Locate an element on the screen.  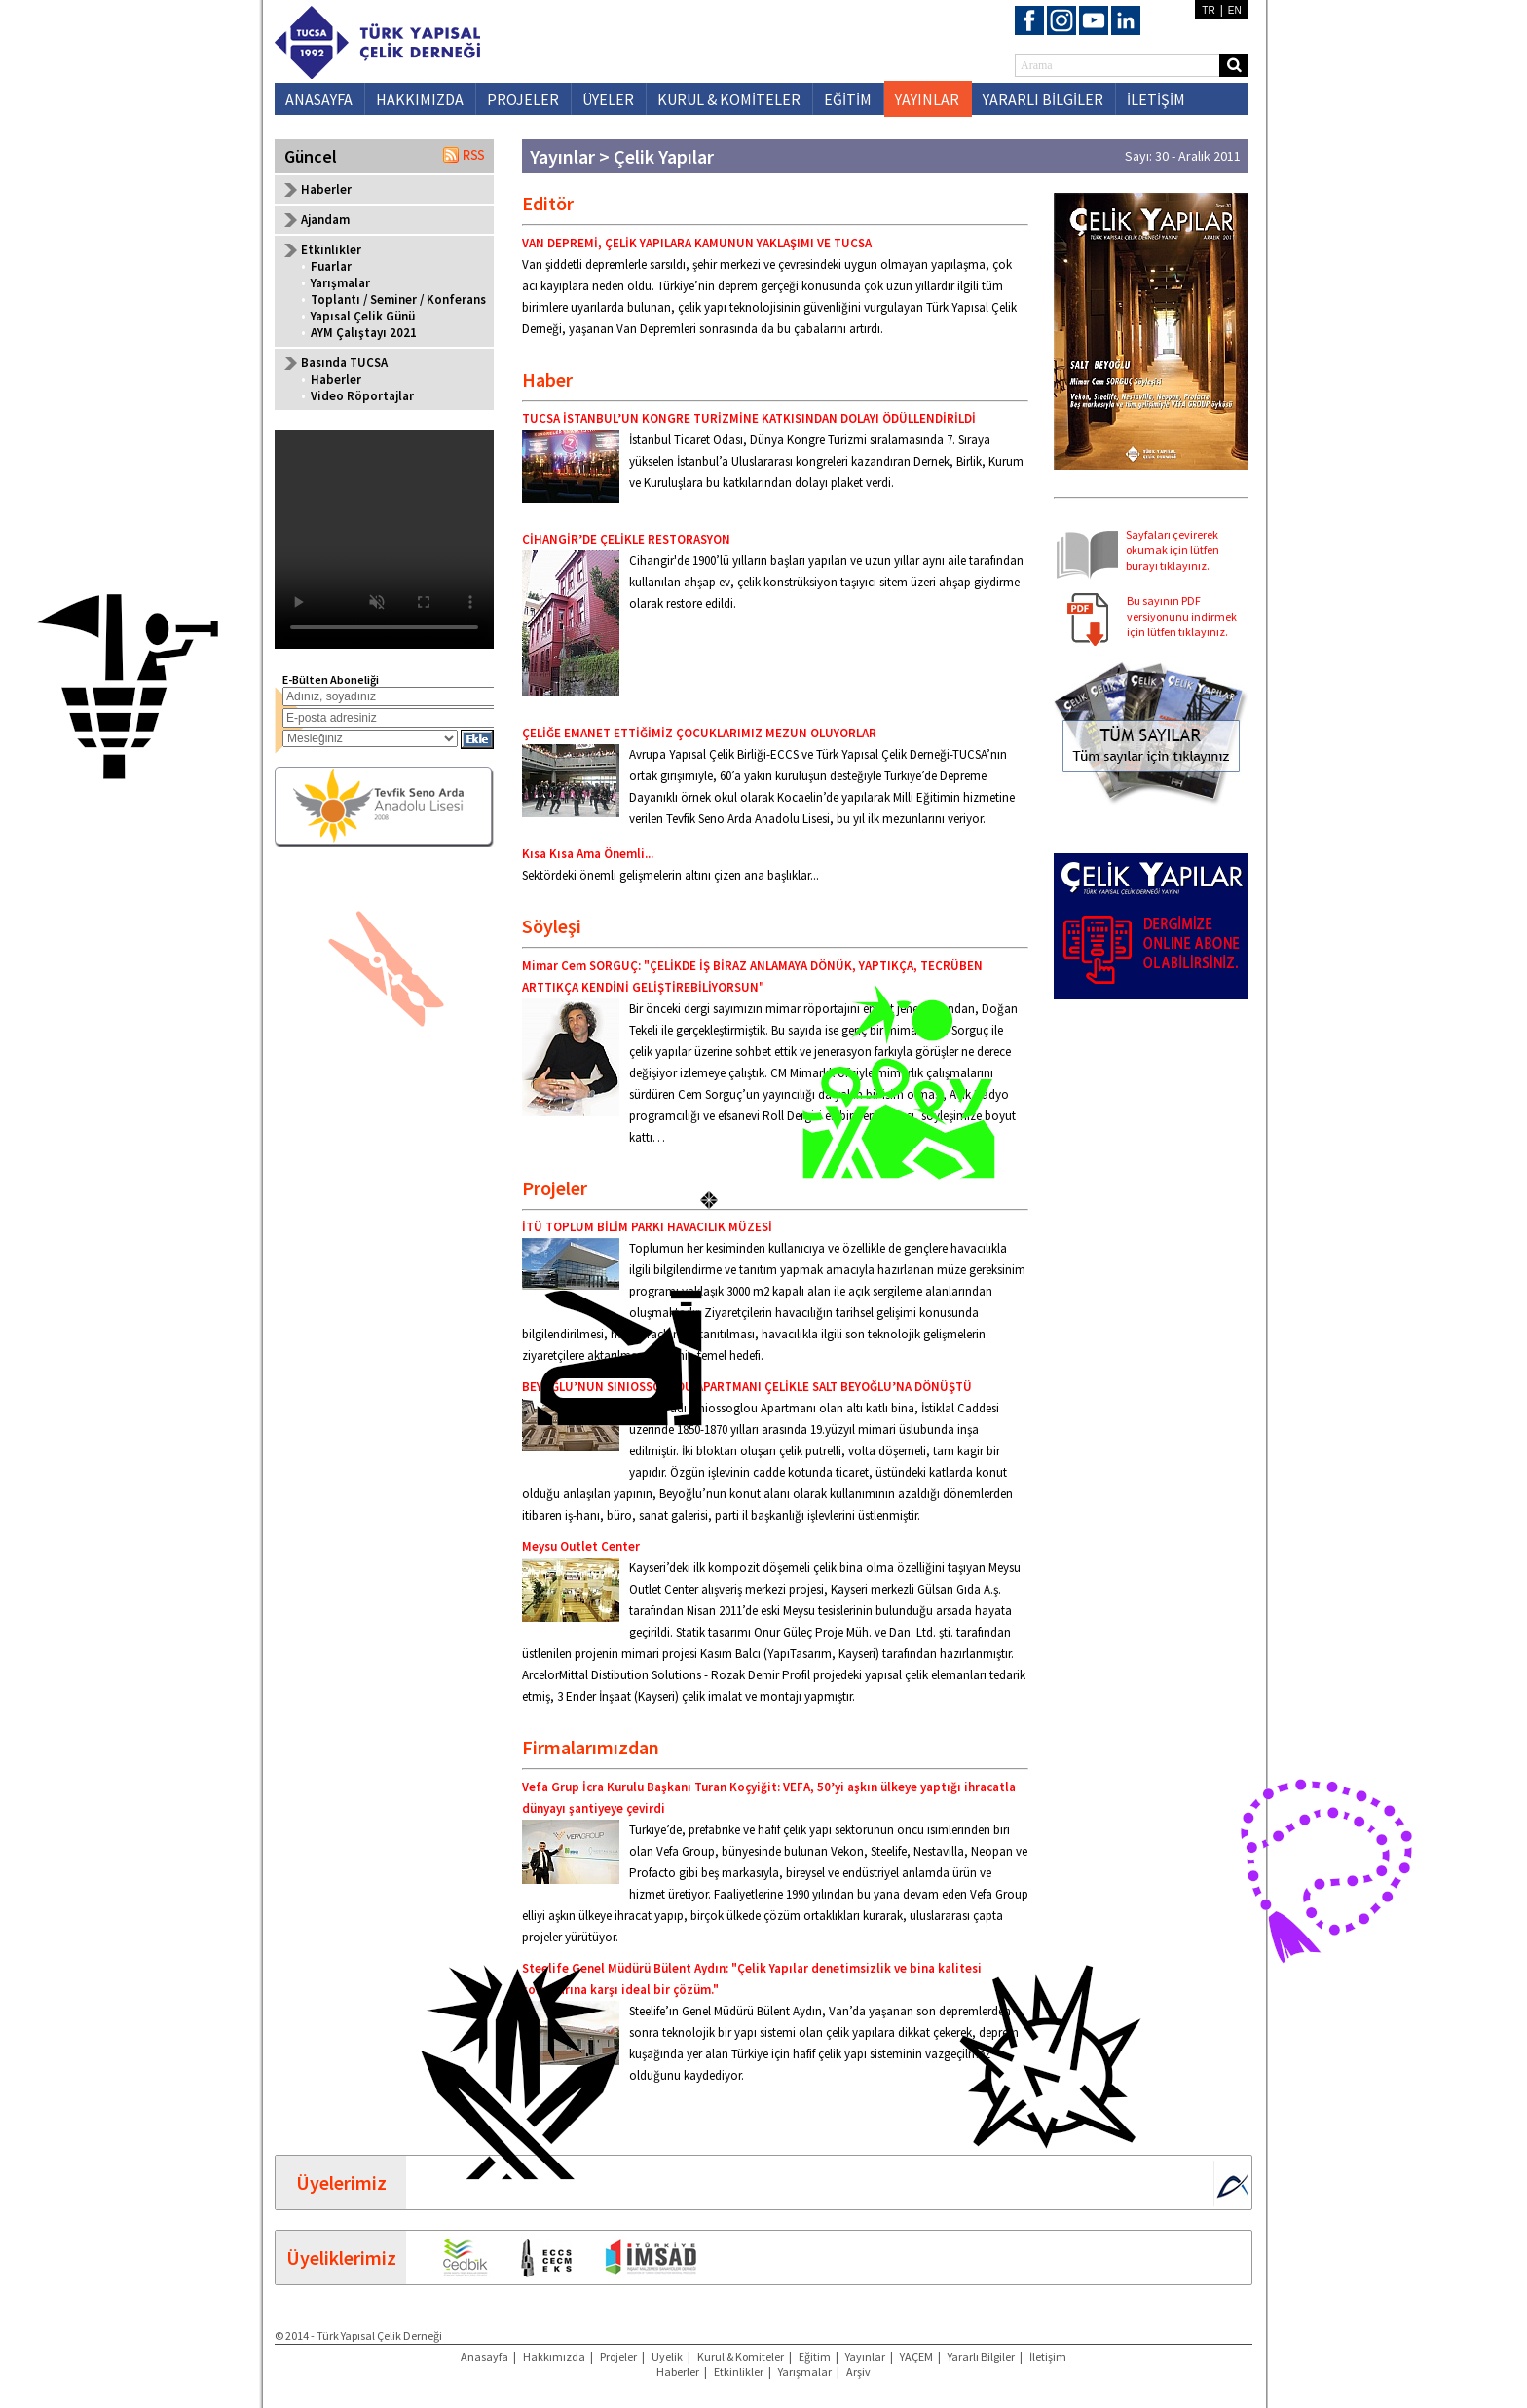
access the lookout or observation point is located at coordinates (128, 684).